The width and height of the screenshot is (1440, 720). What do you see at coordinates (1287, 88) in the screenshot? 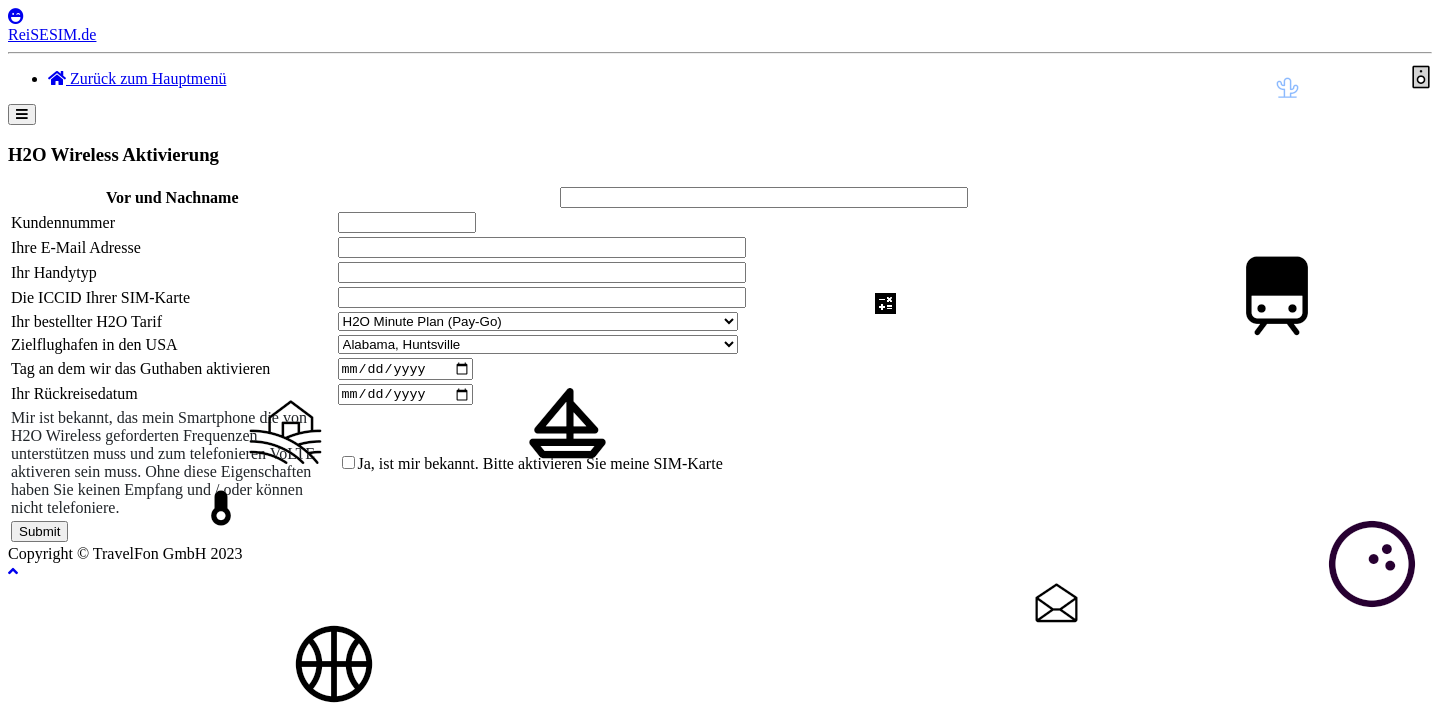
I see `indicates desert or arid climate theme` at bounding box center [1287, 88].